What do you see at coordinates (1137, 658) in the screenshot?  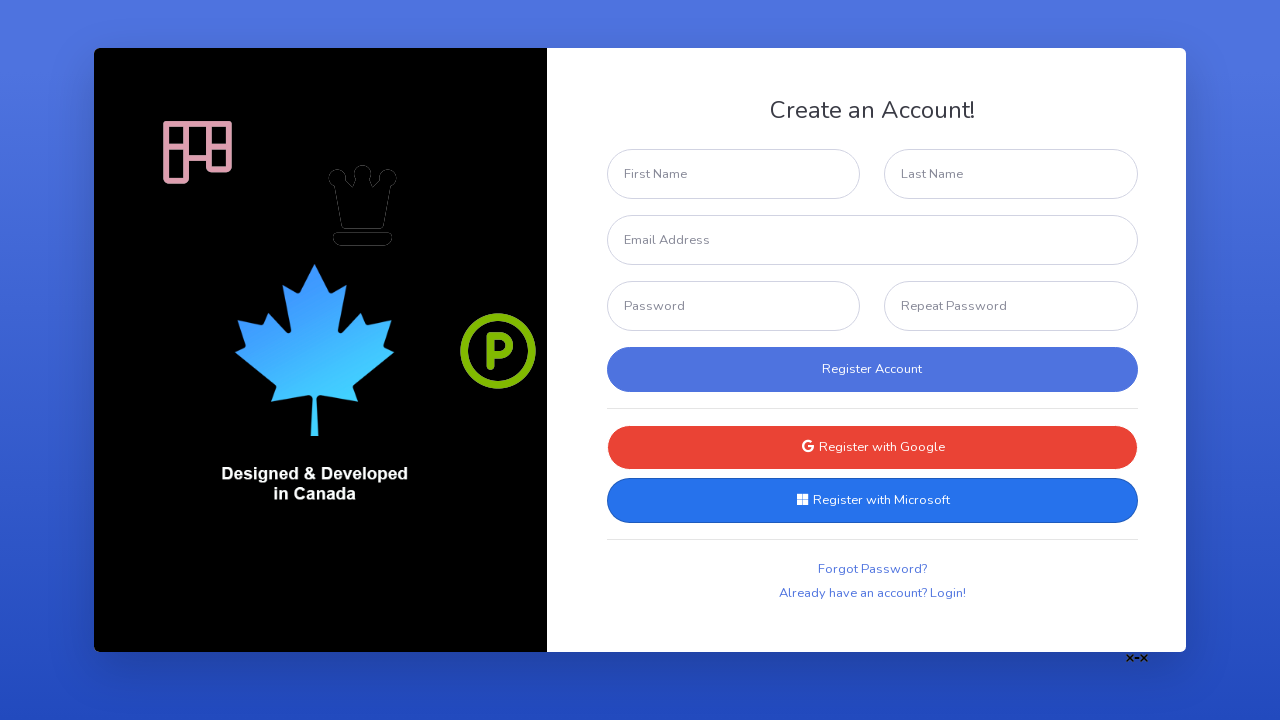 I see `perform subtraction operation` at bounding box center [1137, 658].